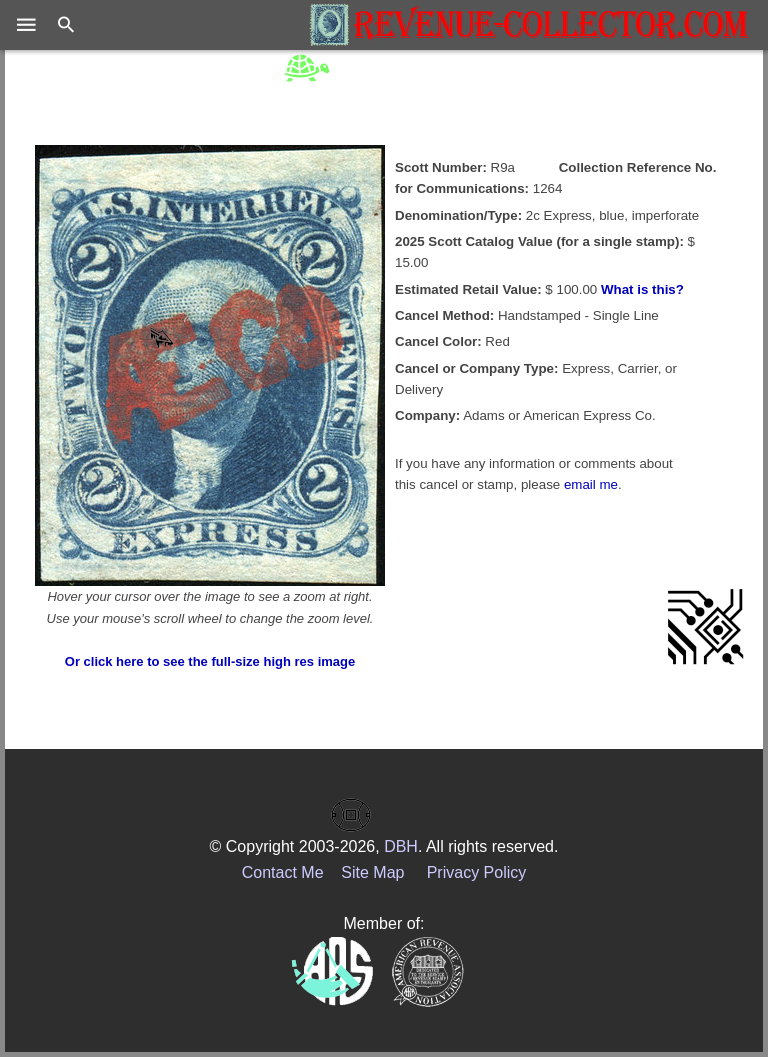  I want to click on indicates slow speed or processing mode, so click(307, 68).